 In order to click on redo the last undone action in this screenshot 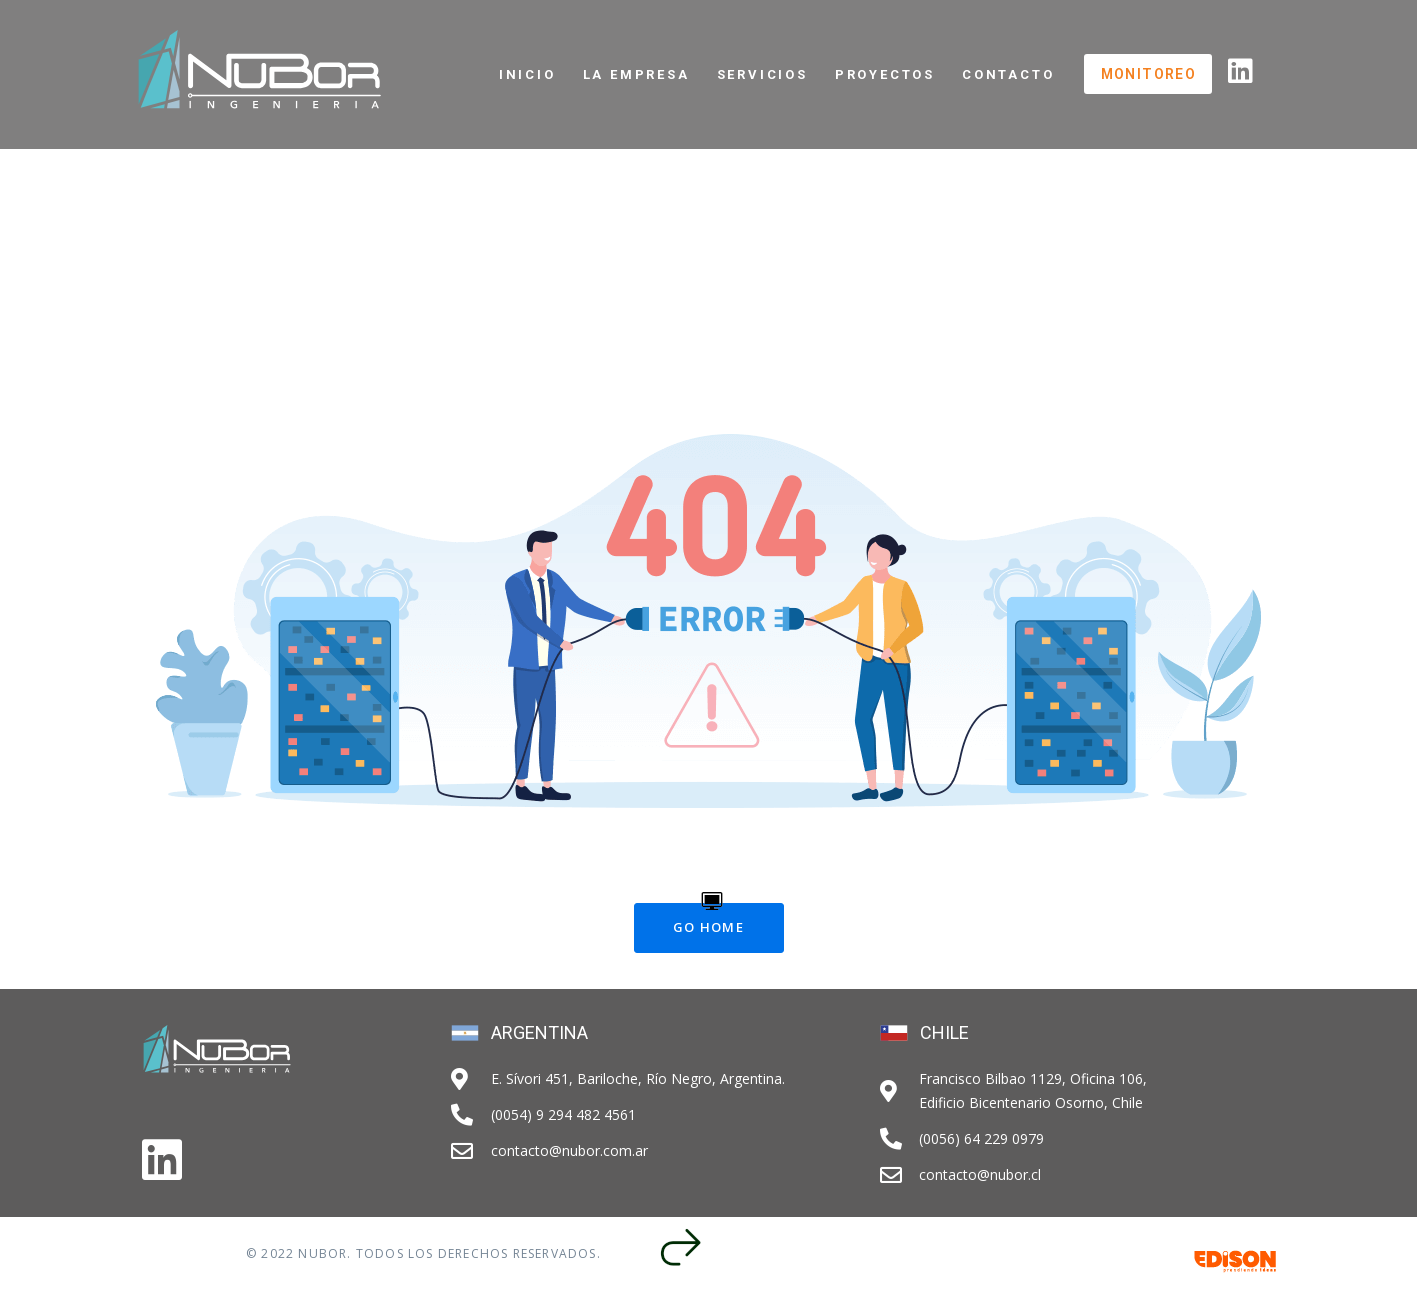, I will do `click(680, 1248)`.